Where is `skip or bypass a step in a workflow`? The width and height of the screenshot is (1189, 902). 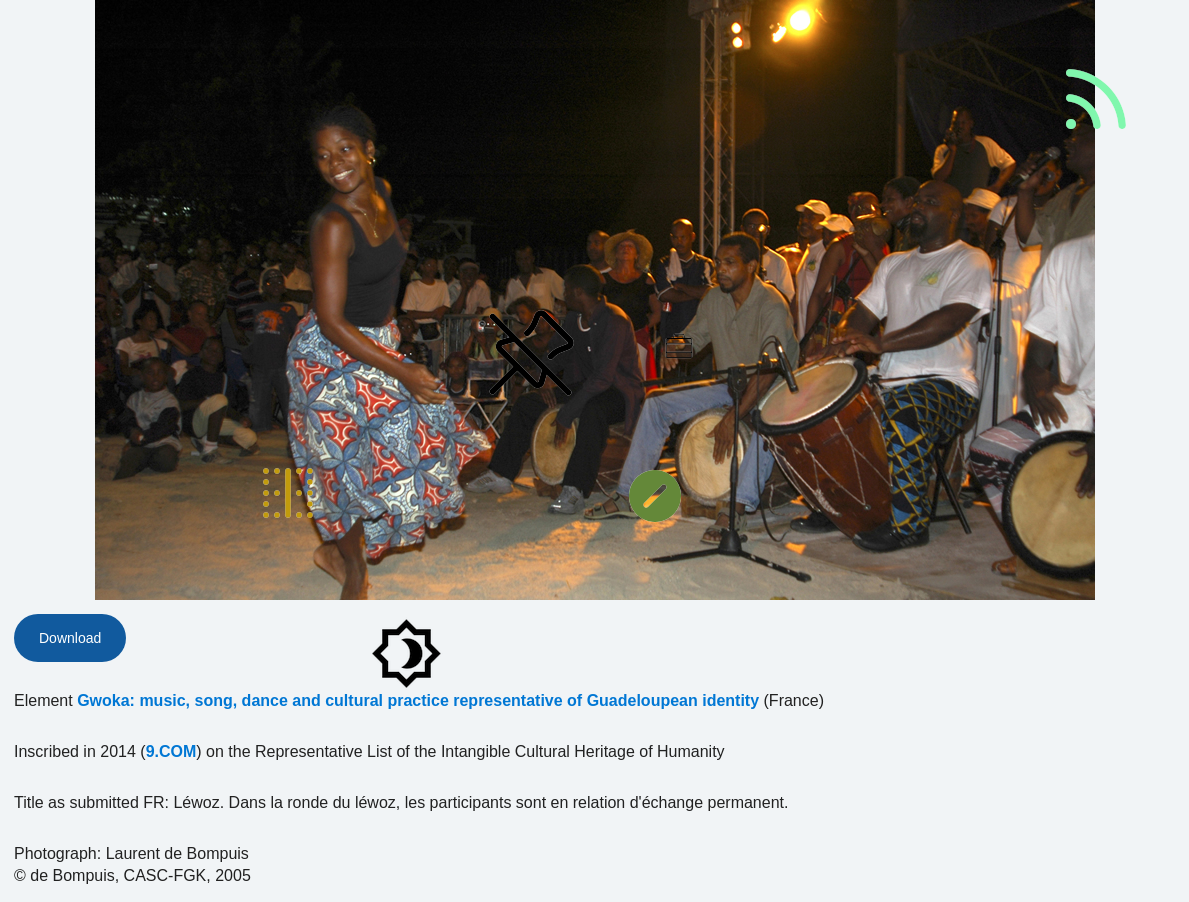
skip or bypass a step in a workflow is located at coordinates (655, 496).